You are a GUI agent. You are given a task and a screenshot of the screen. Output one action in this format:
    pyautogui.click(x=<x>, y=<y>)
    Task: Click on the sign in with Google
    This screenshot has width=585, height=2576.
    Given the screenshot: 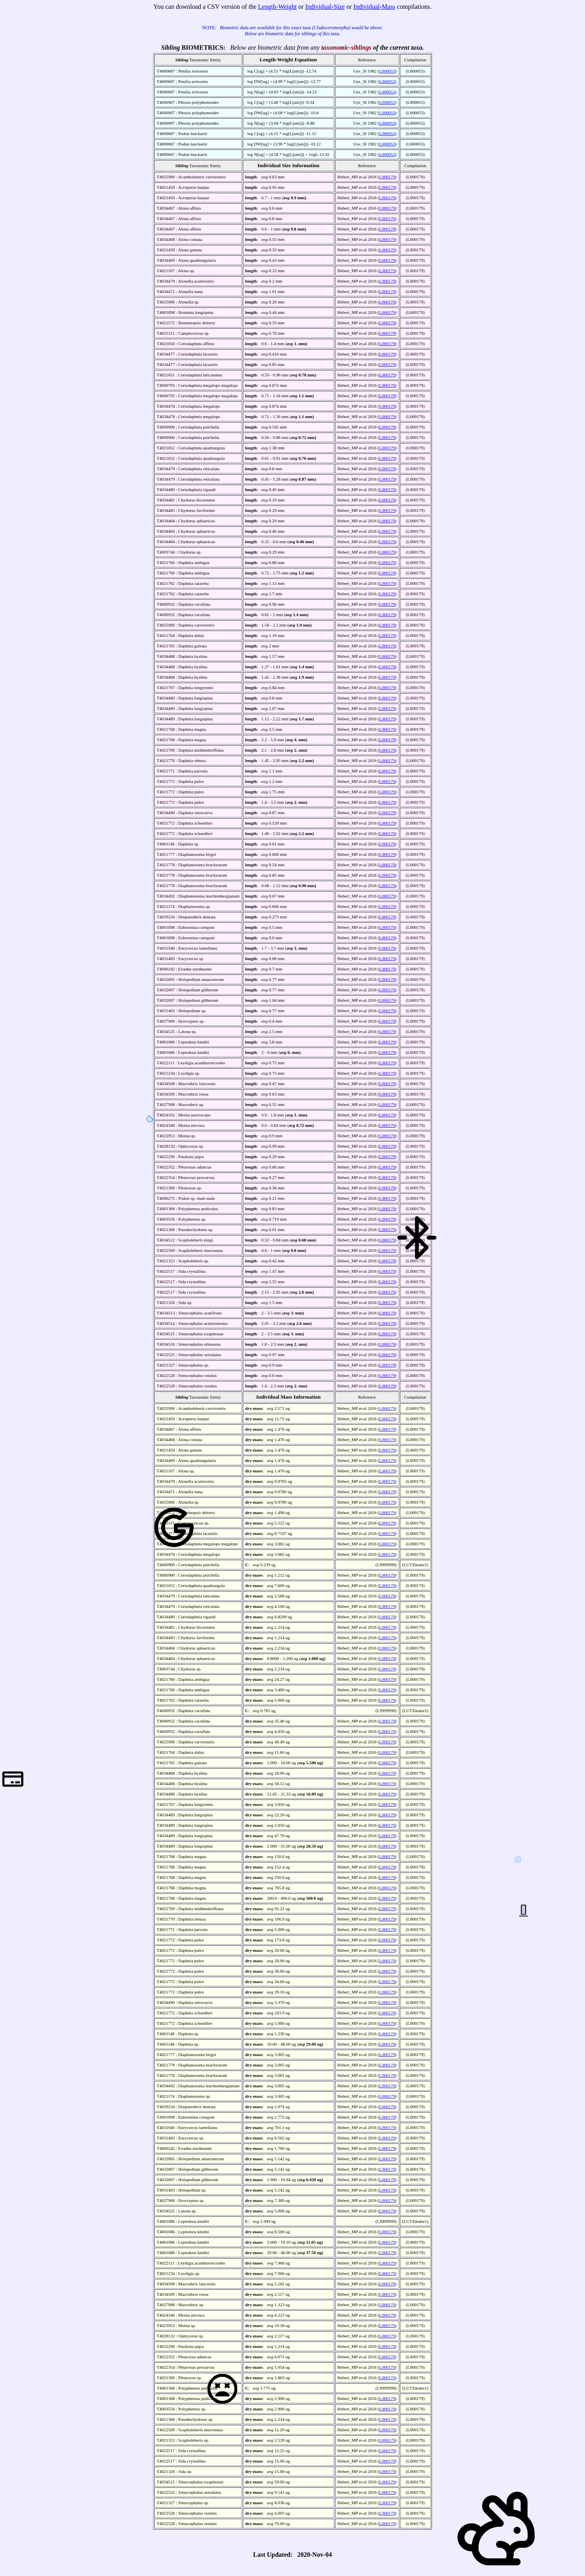 What is the action you would take?
    pyautogui.click(x=174, y=1527)
    